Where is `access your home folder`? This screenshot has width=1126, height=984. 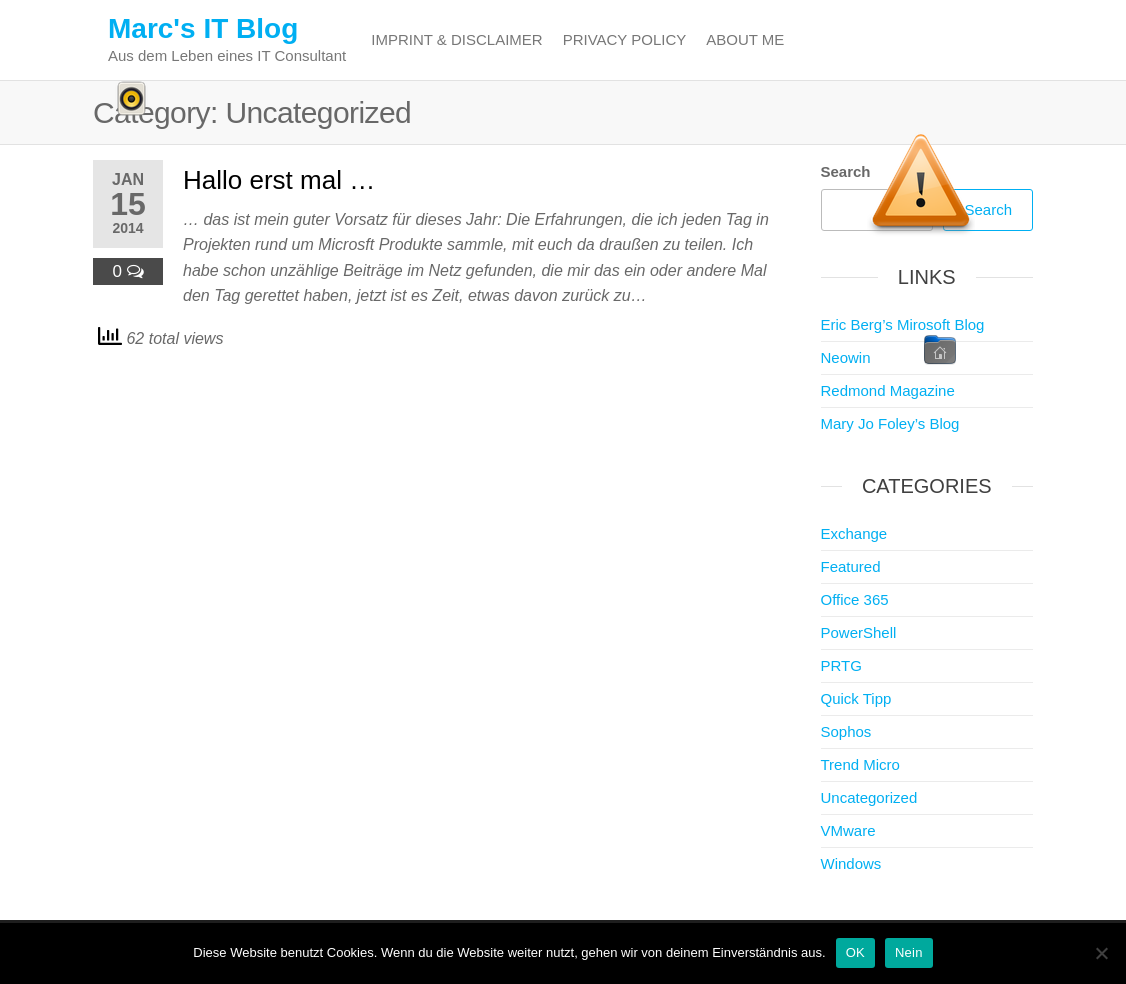 access your home folder is located at coordinates (940, 349).